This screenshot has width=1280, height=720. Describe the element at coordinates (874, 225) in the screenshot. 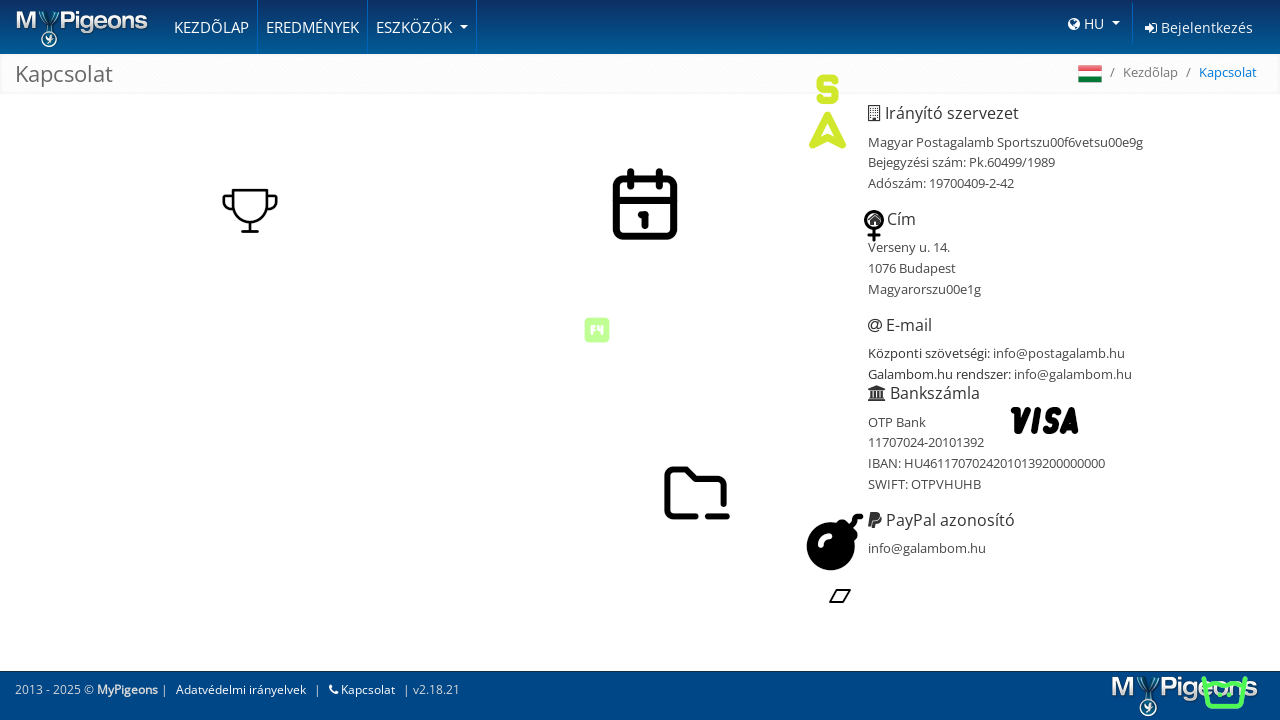

I see `indicates female gender option` at that location.